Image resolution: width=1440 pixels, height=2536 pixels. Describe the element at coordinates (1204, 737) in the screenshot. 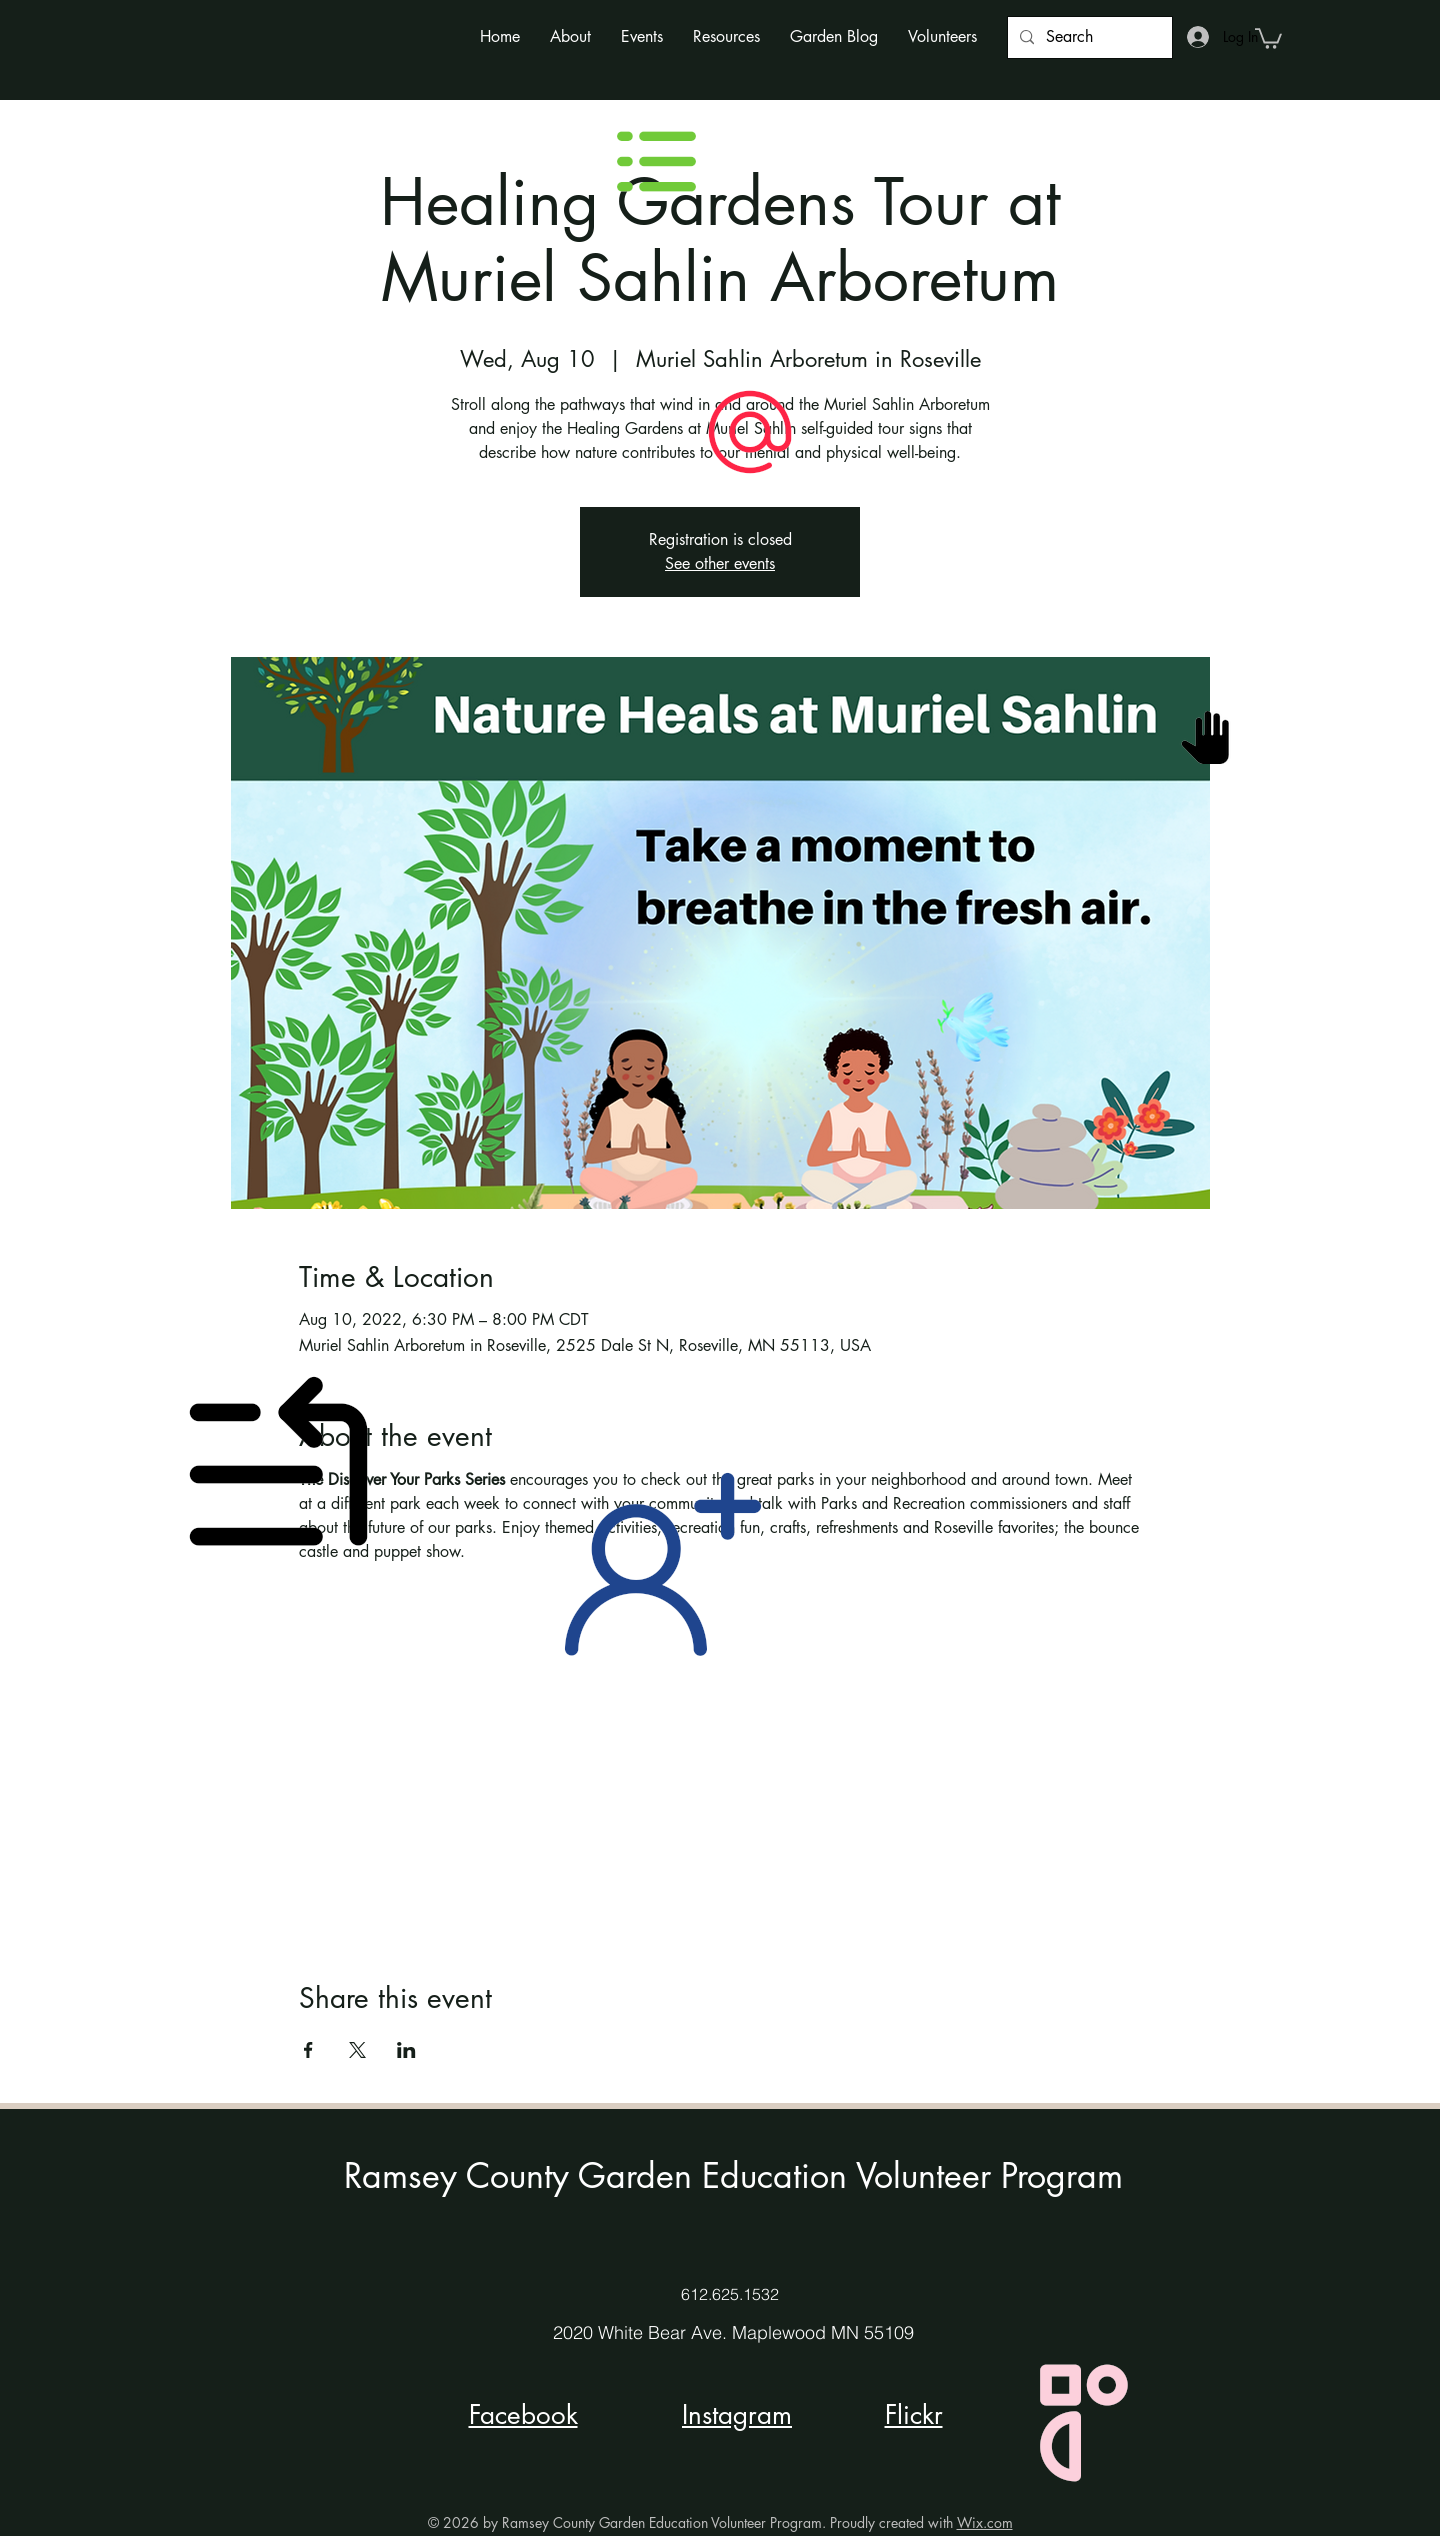

I see `stop or pause an action` at that location.